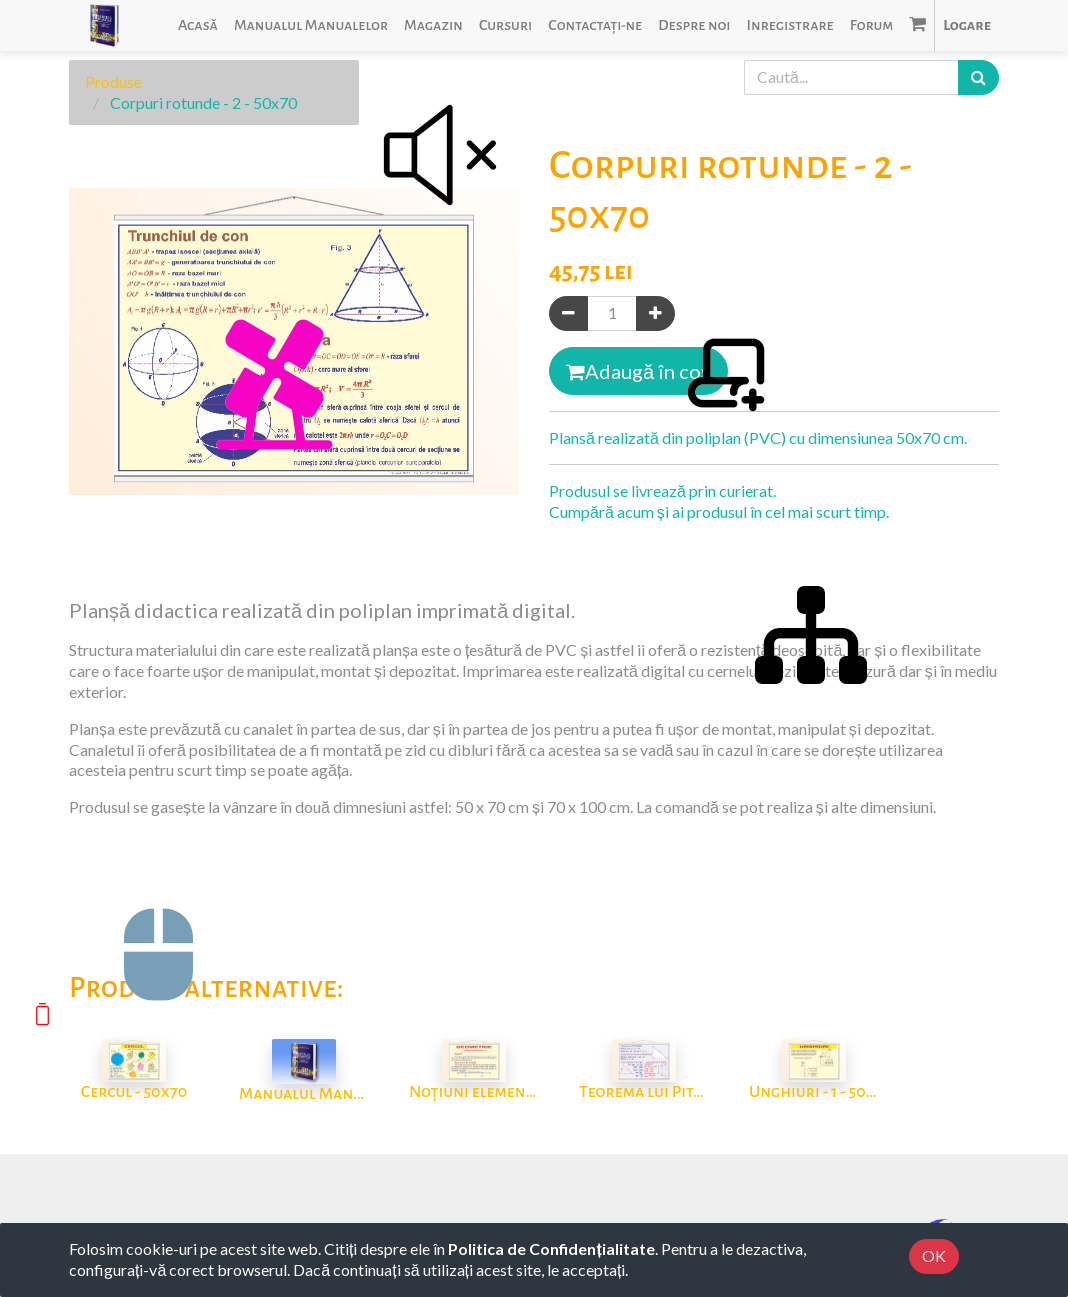 The width and height of the screenshot is (1068, 1297). I want to click on view site structure or hierarchy, so click(811, 635).